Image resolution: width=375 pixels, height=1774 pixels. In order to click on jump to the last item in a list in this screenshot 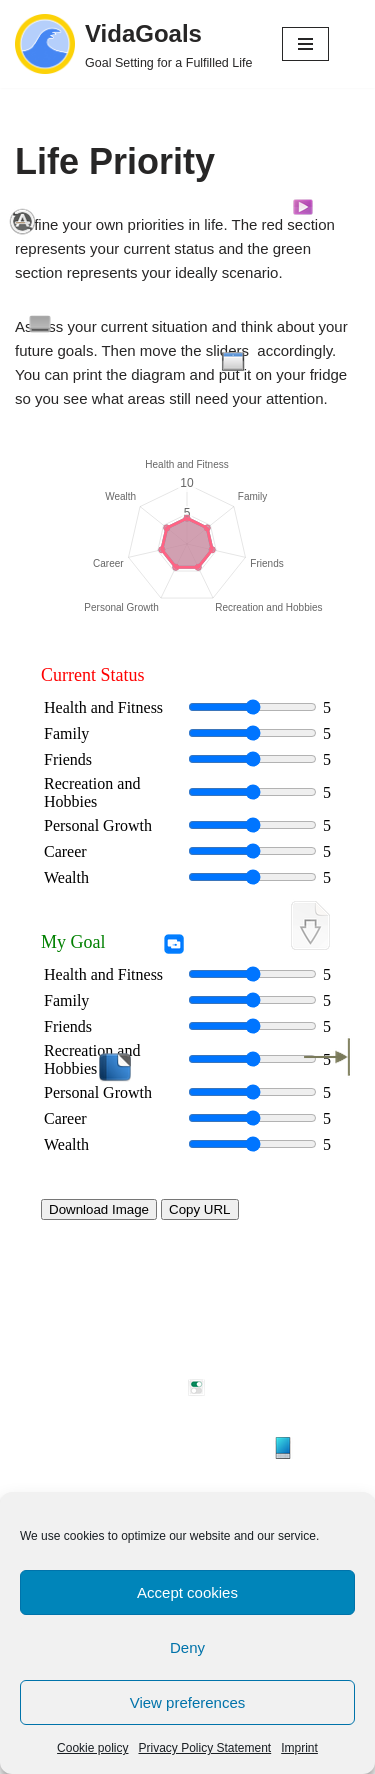, I will do `click(327, 1057)`.